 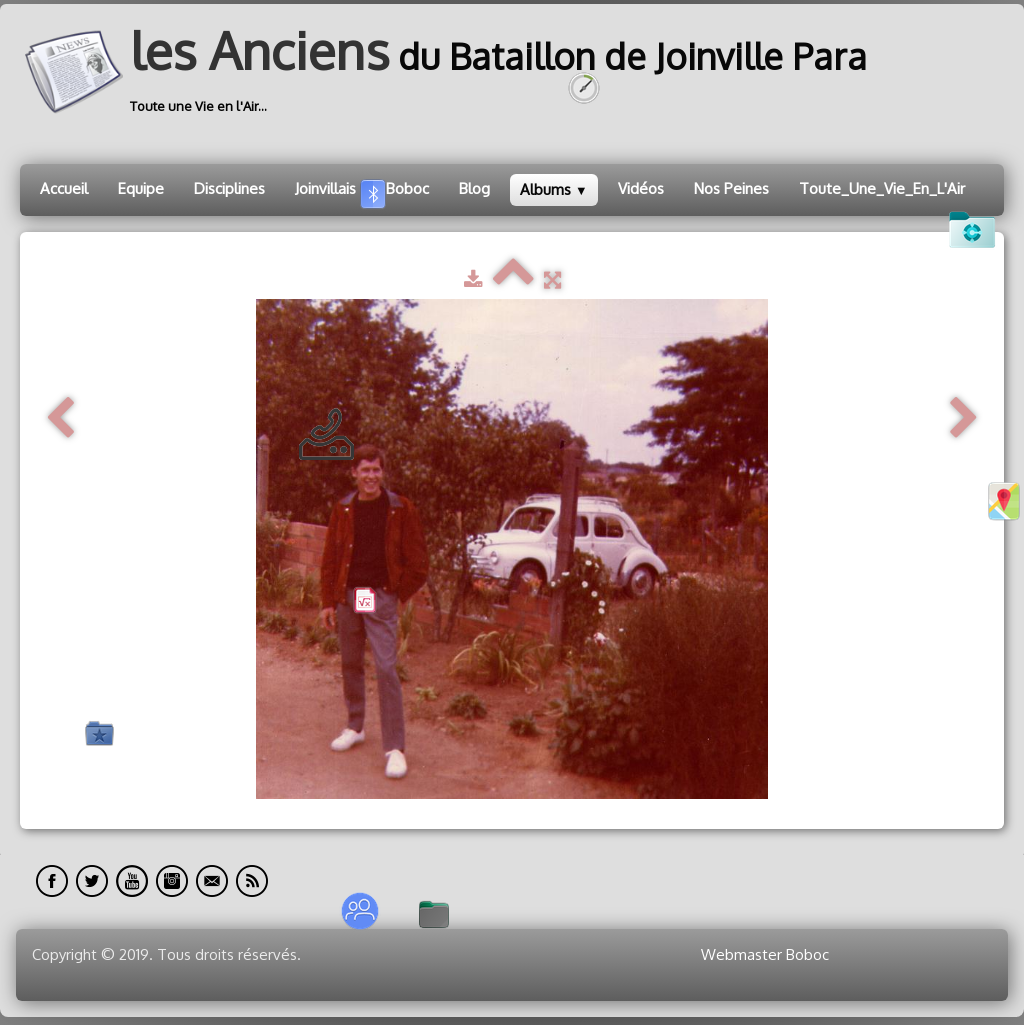 I want to click on access your favorites folder in the media library, so click(x=99, y=733).